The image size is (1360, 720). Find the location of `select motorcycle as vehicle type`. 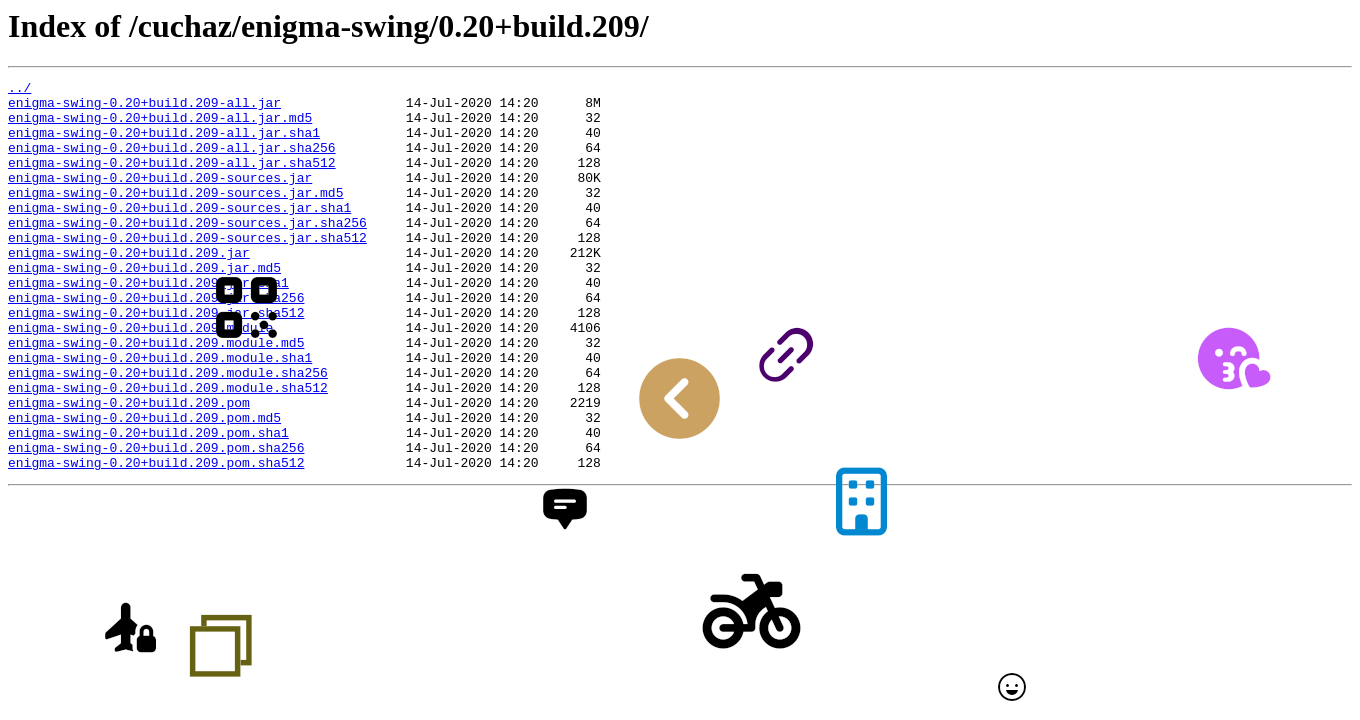

select motorcycle as vehicle type is located at coordinates (751, 612).